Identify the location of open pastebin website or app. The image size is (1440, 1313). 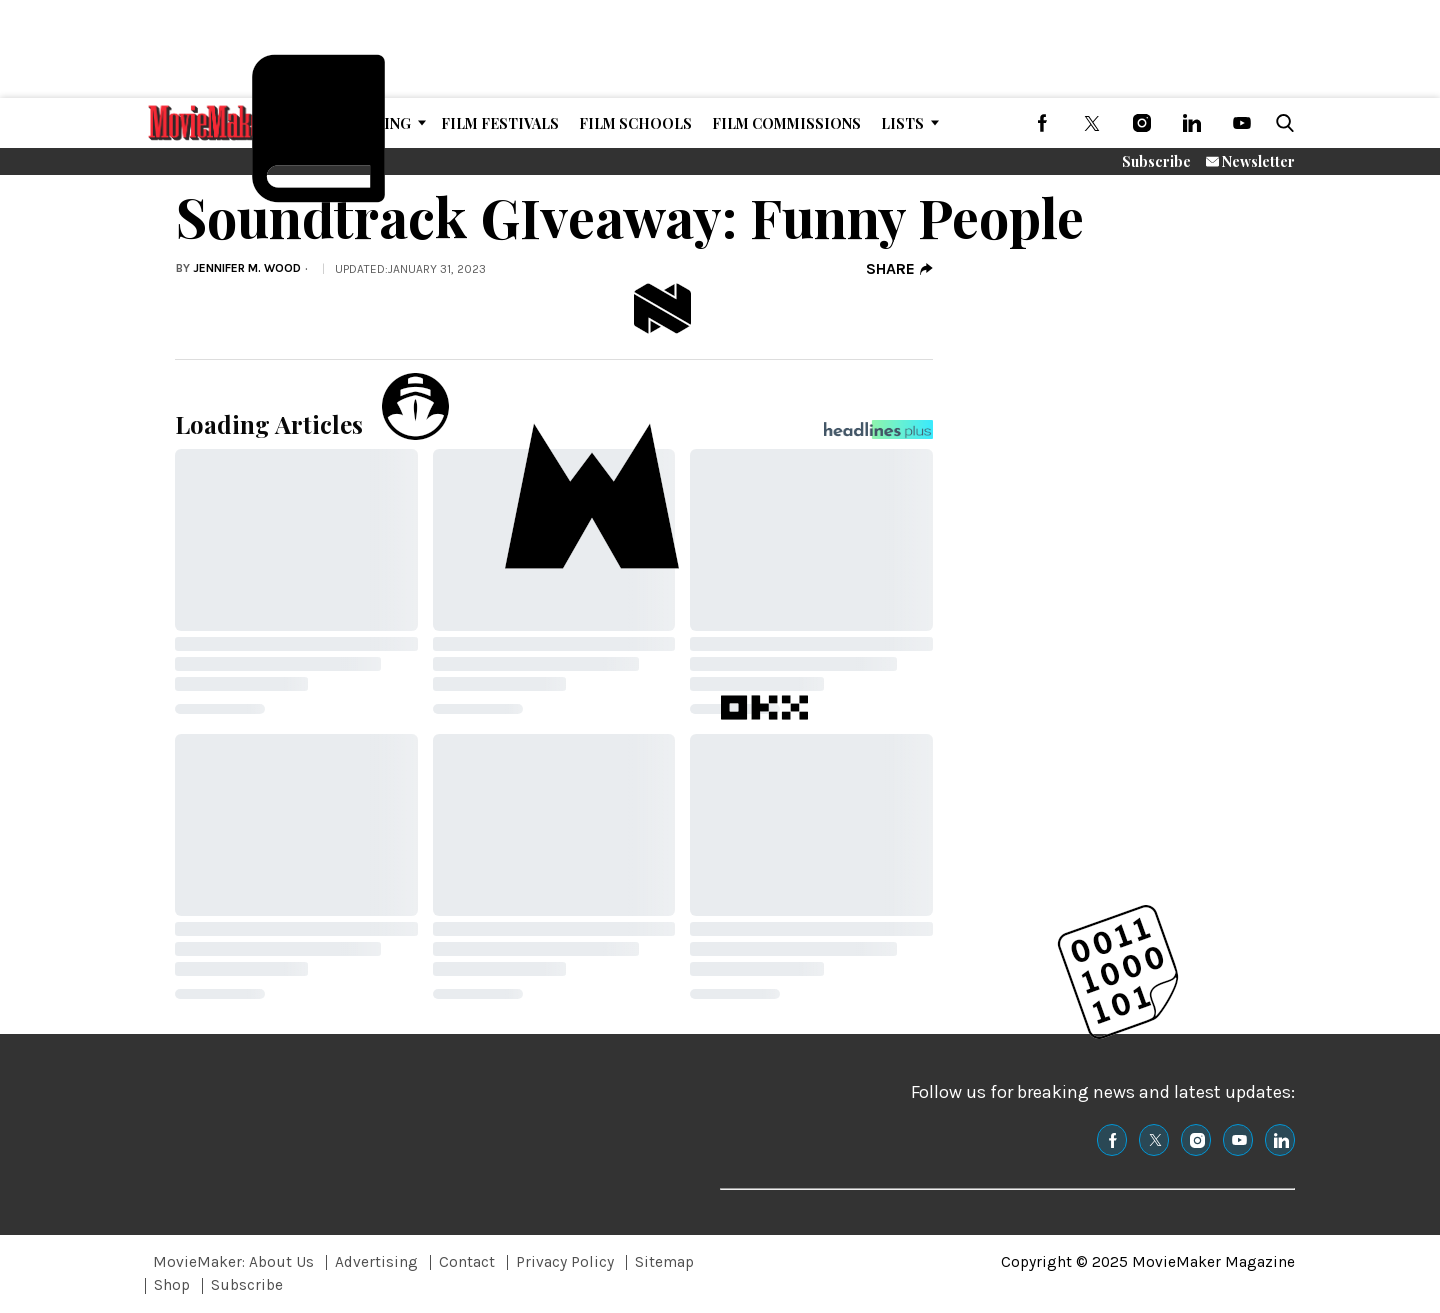
(1118, 972).